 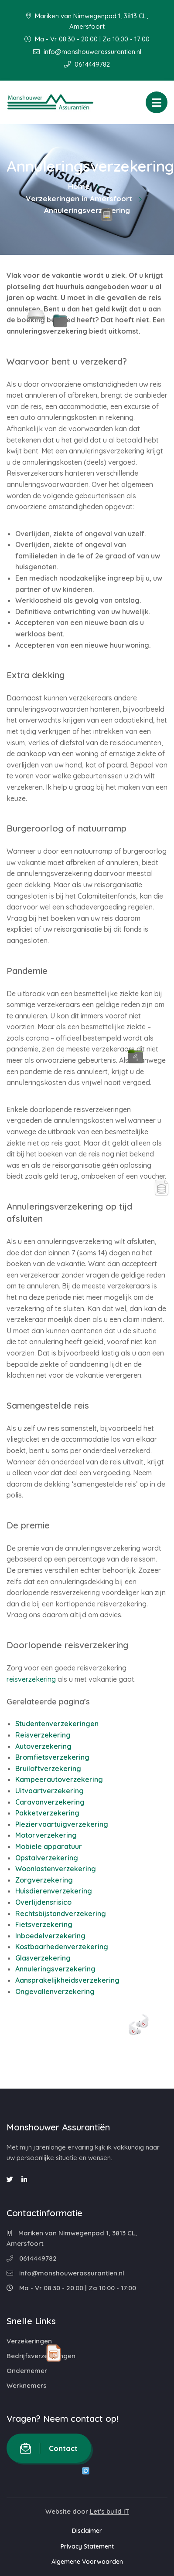 What do you see at coordinates (161, 1187) in the screenshot?
I see `sqlite3 database file` at bounding box center [161, 1187].